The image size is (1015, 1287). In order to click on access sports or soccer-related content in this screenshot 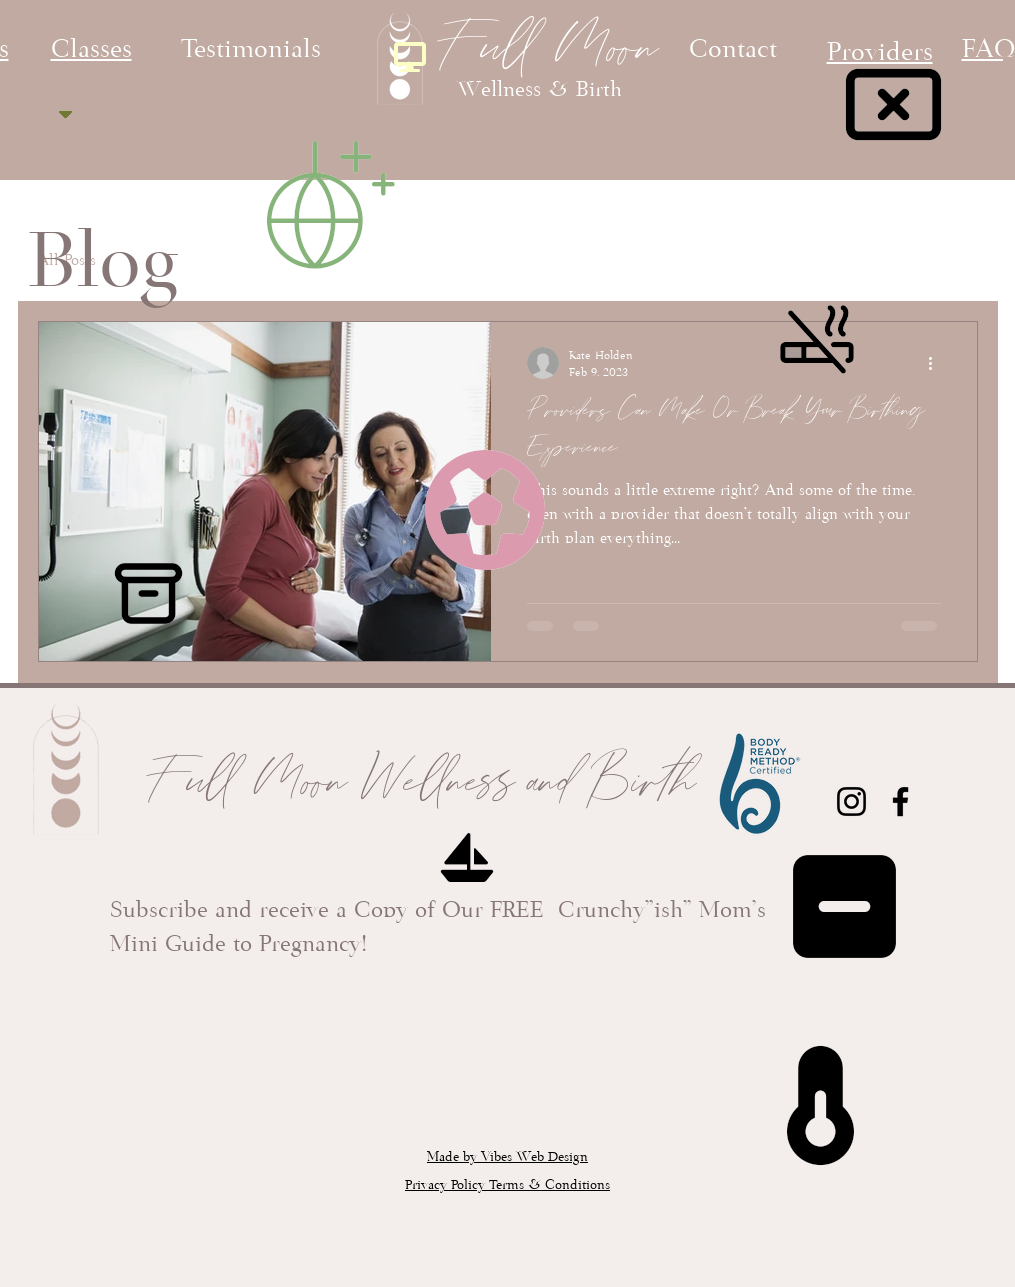, I will do `click(485, 510)`.